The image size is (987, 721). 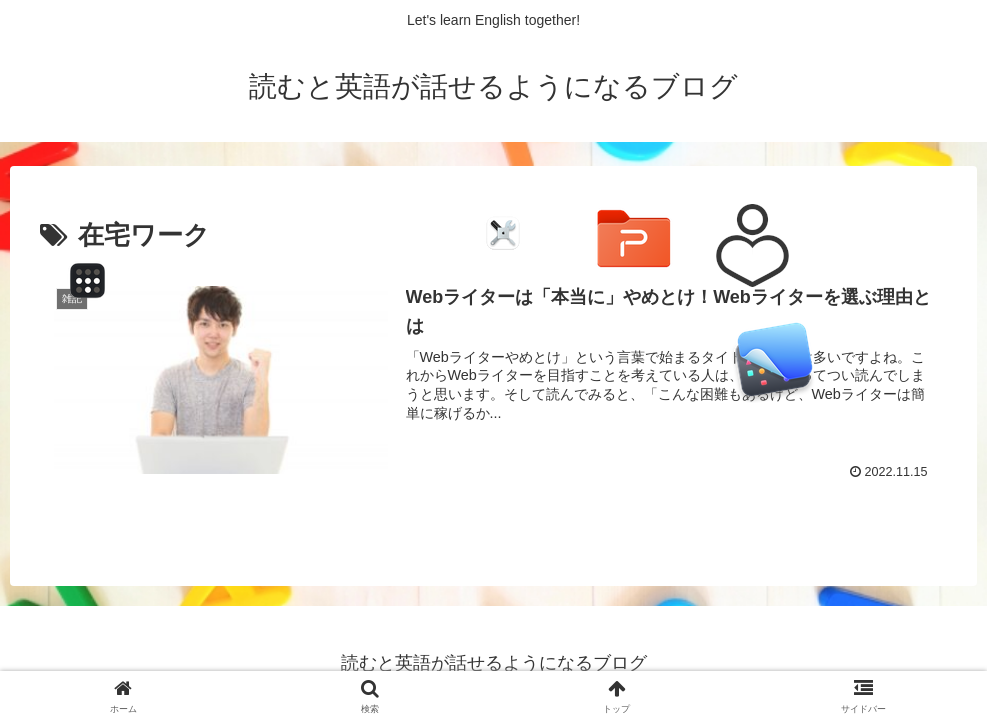 I want to click on open folder containing WPS presentation files, so click(x=633, y=240).